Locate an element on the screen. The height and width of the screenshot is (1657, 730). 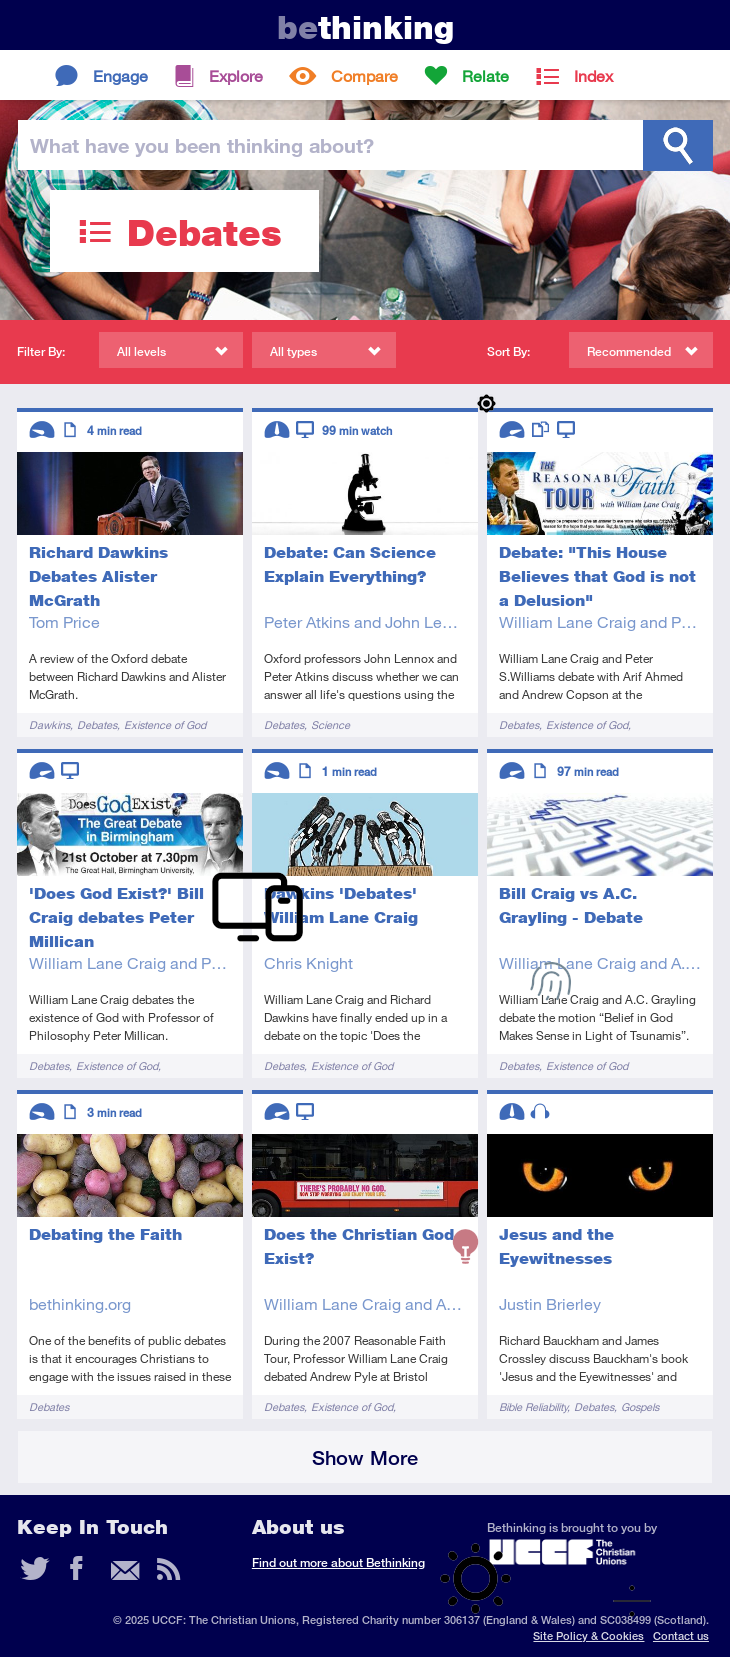
authenticate with fingerprint is located at coordinates (551, 981).